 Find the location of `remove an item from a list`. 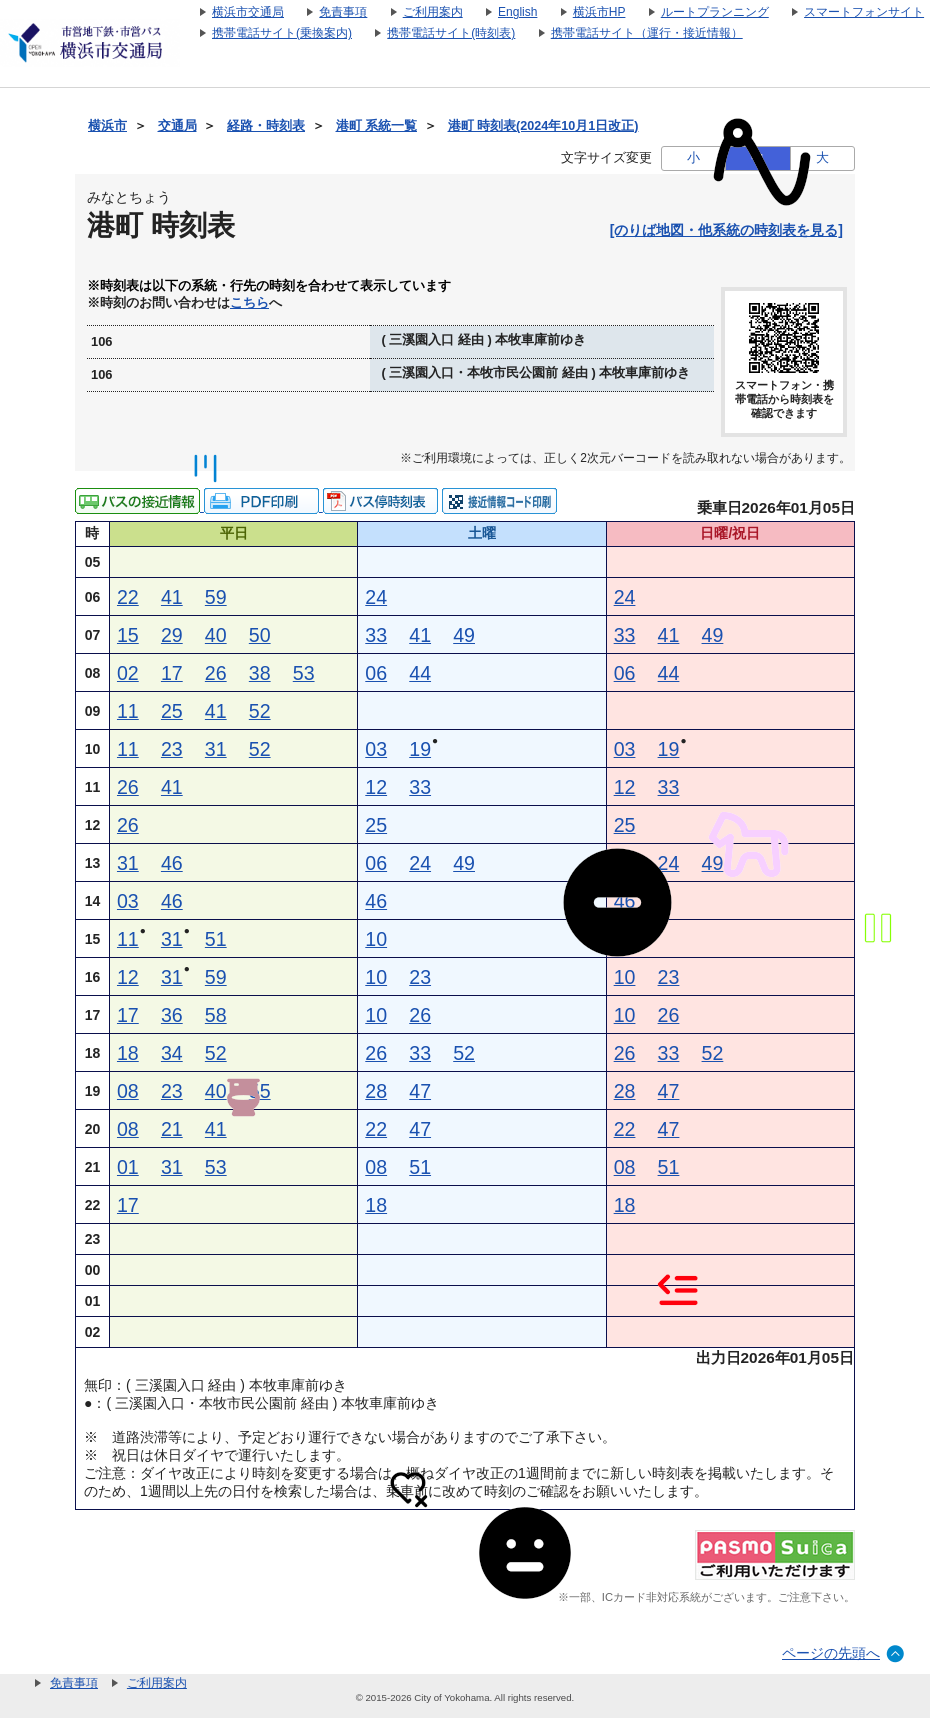

remove an item from a list is located at coordinates (617, 902).